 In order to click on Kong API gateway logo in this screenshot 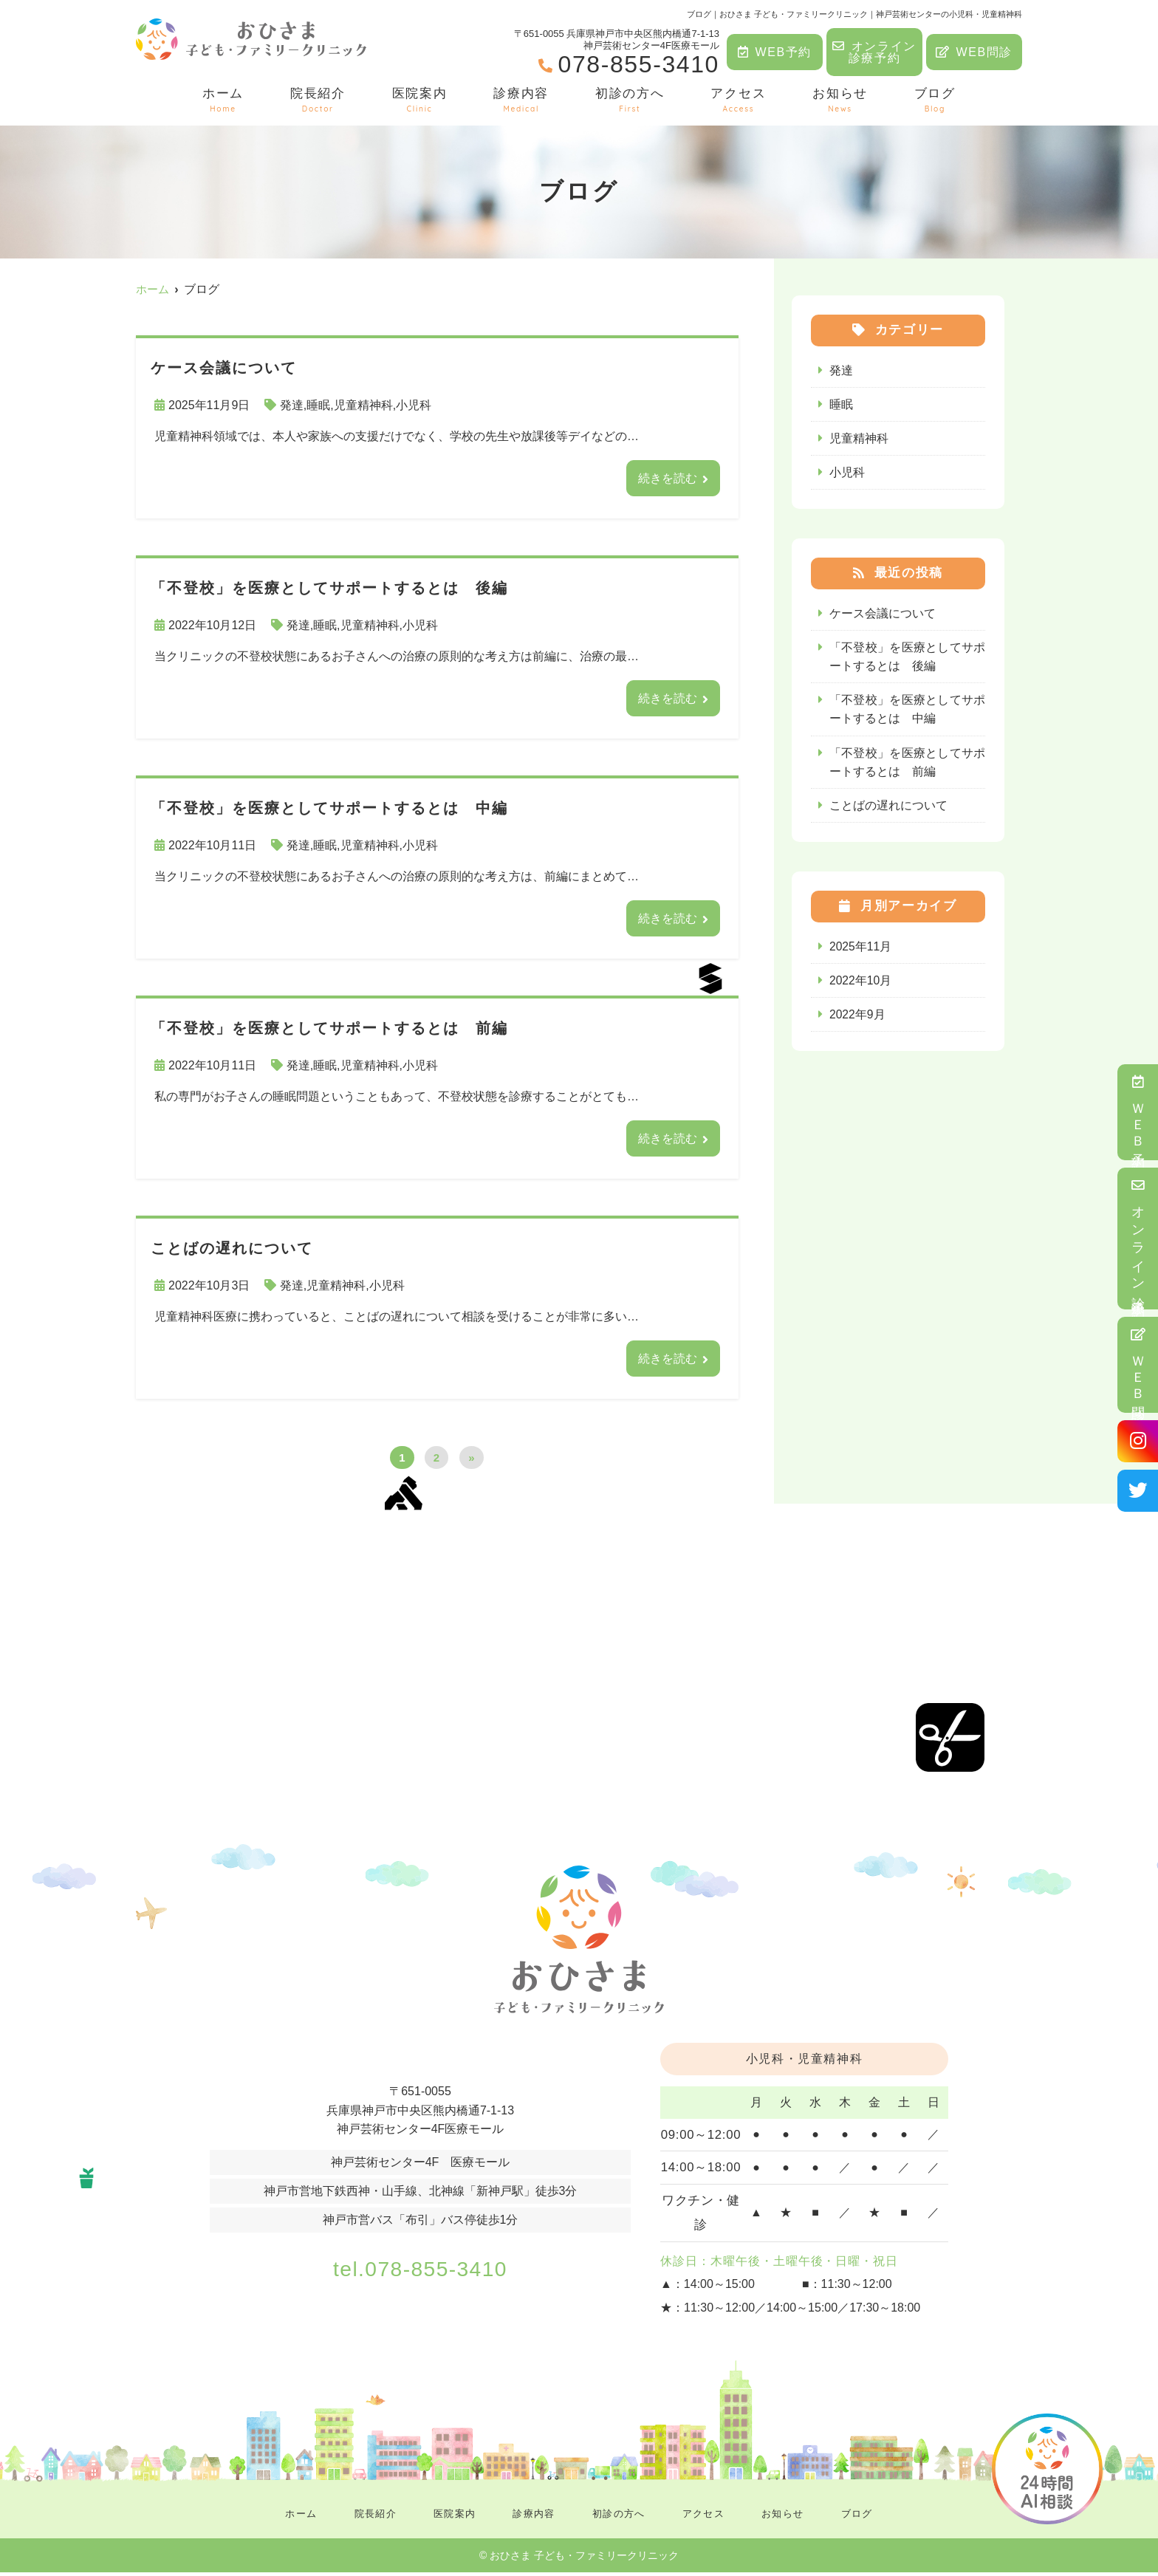, I will do `click(403, 1493)`.